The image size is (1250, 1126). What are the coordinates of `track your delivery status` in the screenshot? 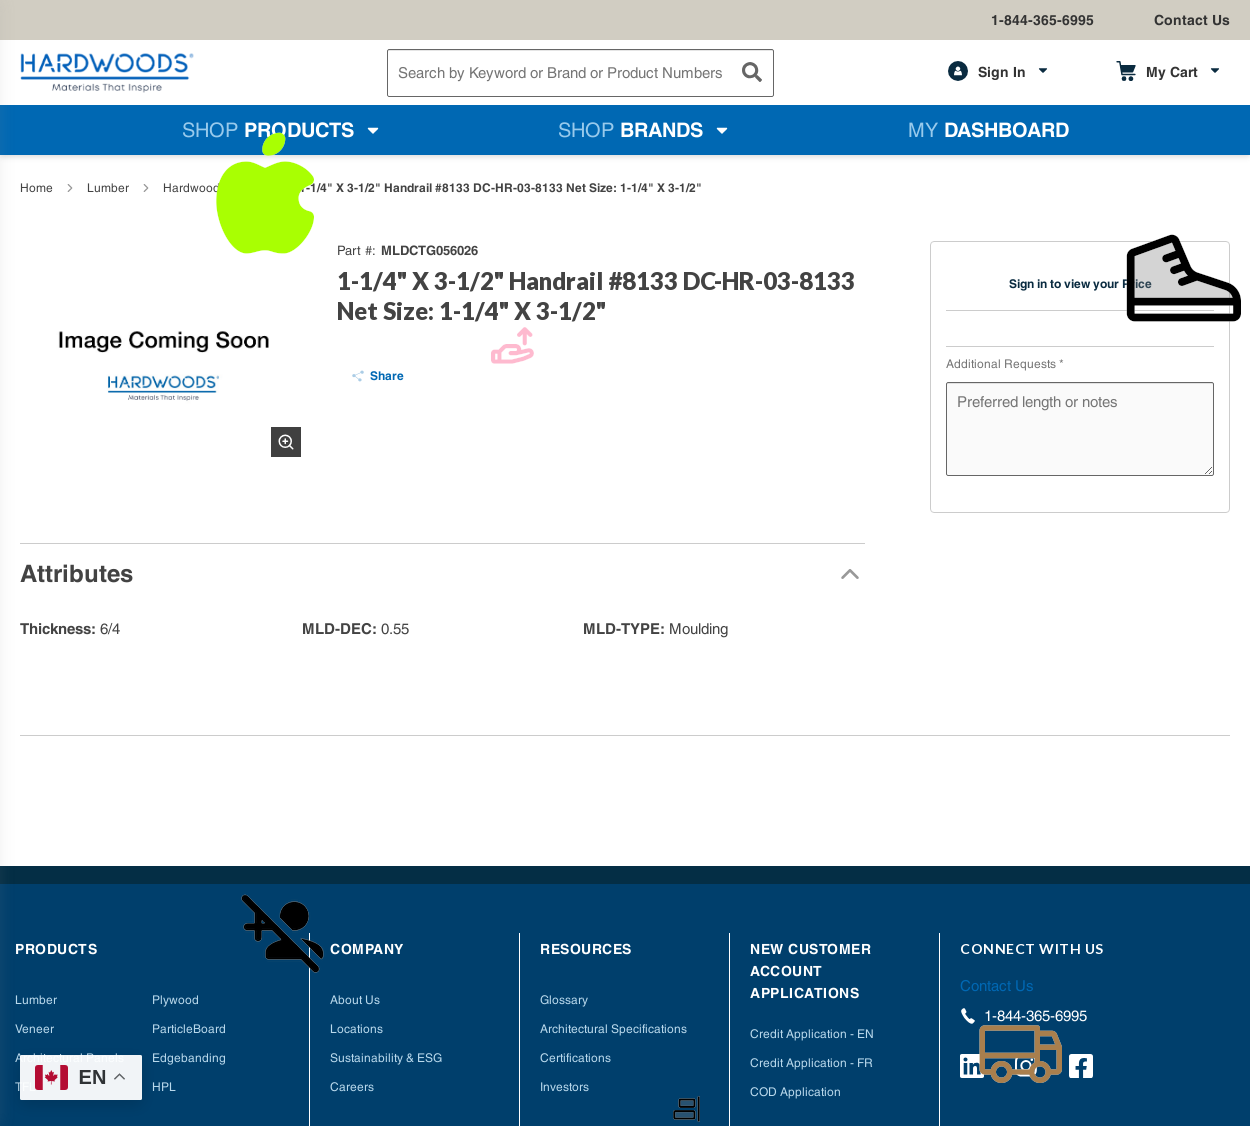 It's located at (1018, 1050).